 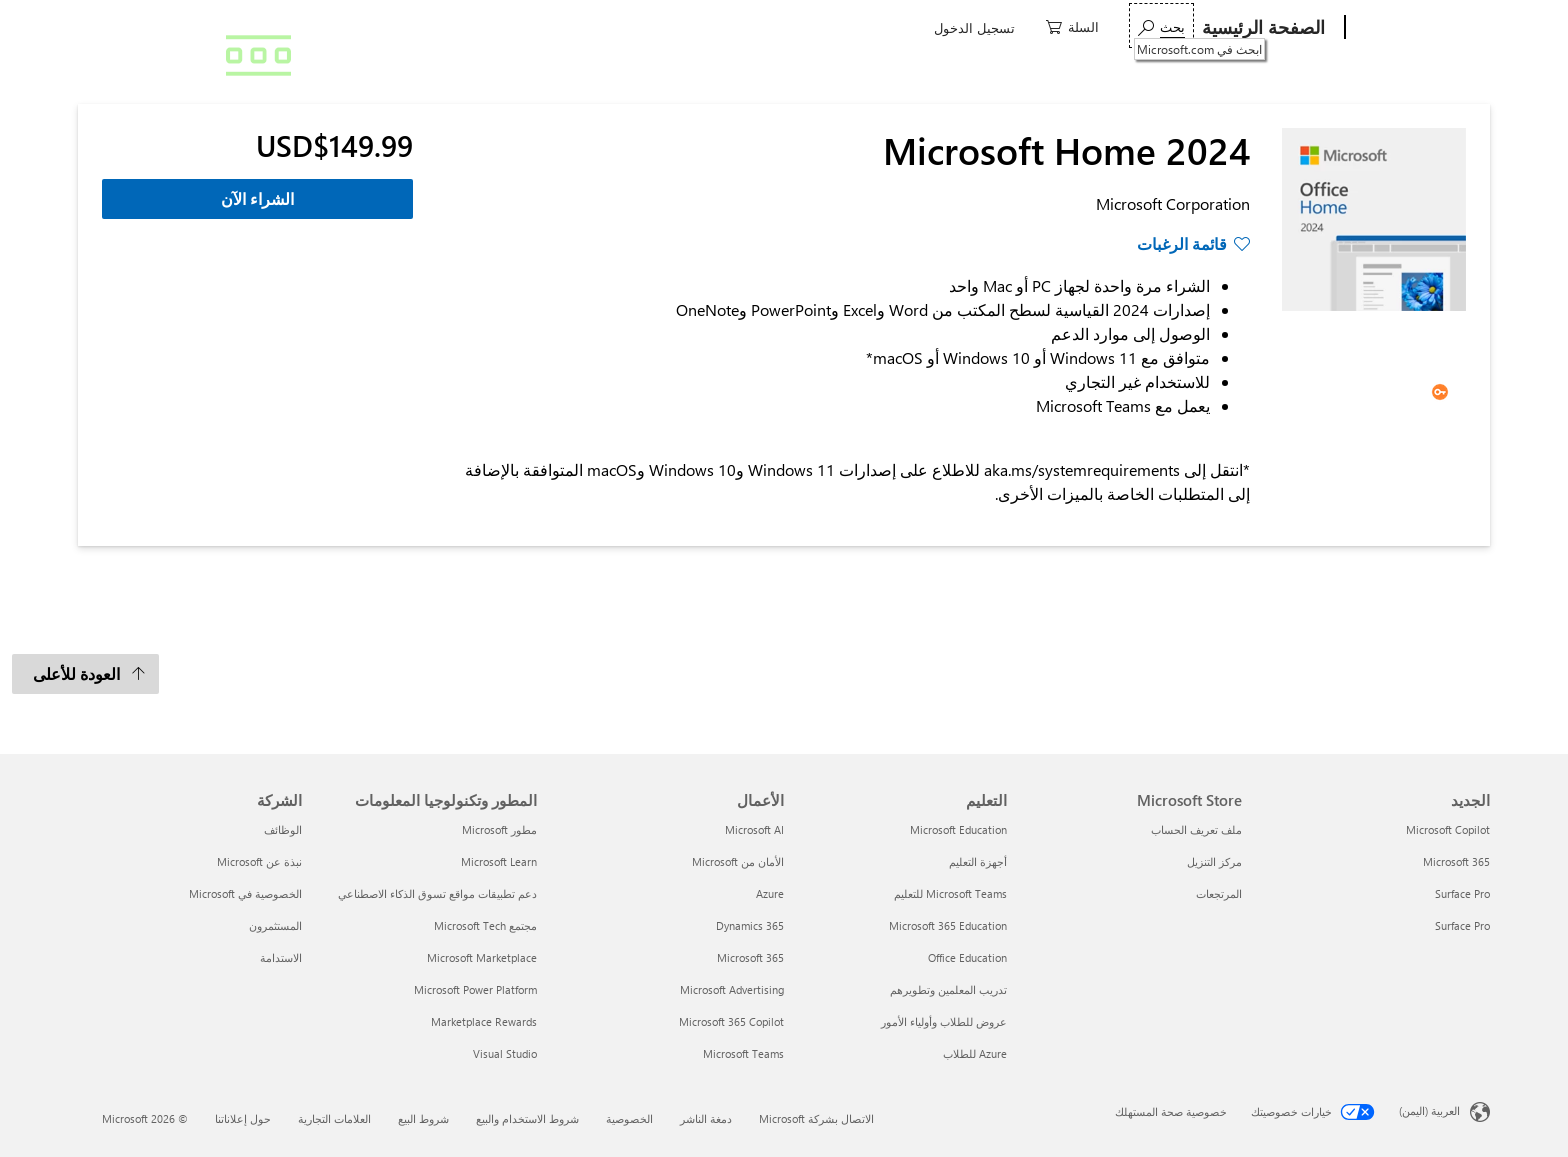 I want to click on access toolbar preferences, so click(x=258, y=55).